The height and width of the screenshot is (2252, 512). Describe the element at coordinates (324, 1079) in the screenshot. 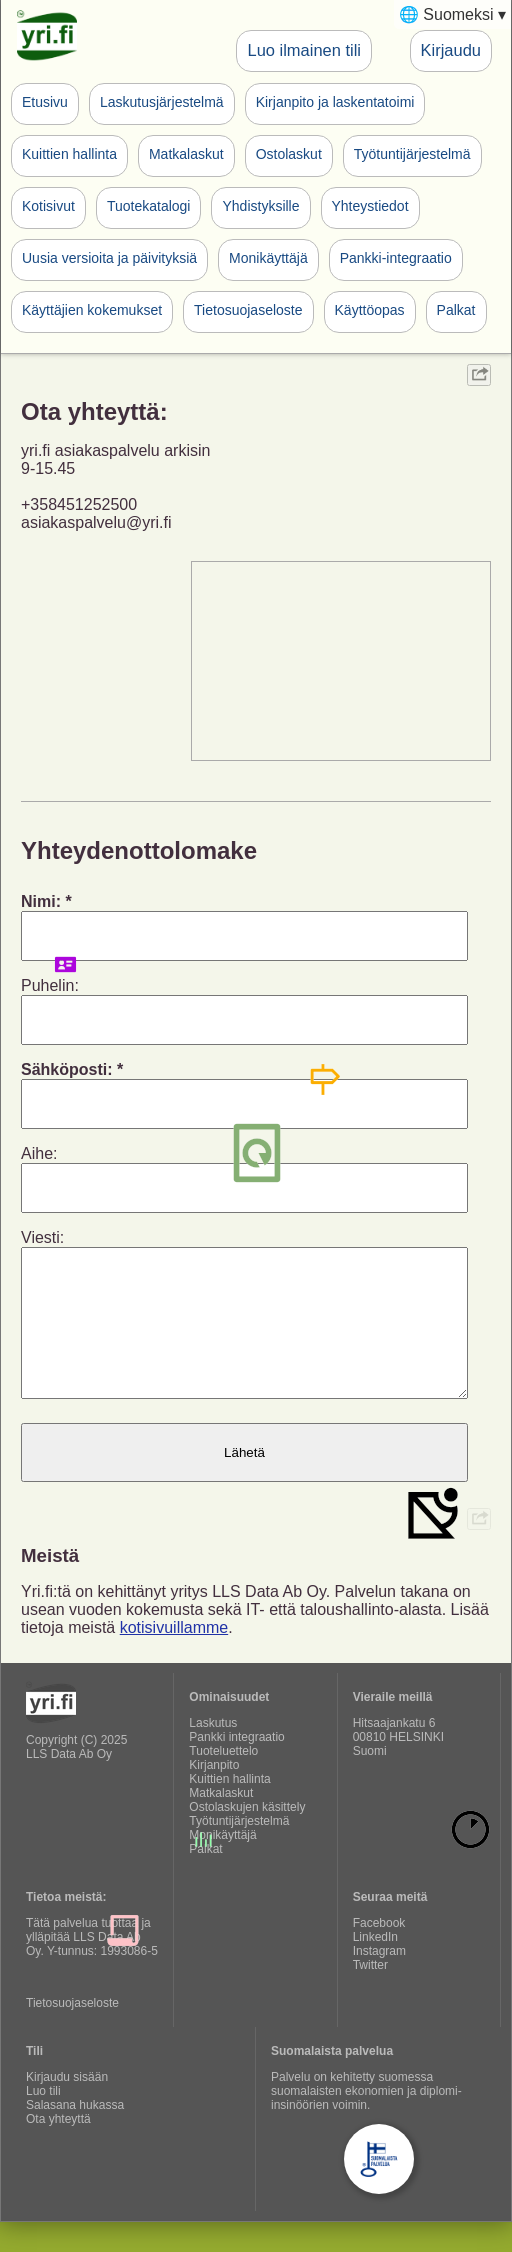

I see `get directions or navigate to a destination` at that location.